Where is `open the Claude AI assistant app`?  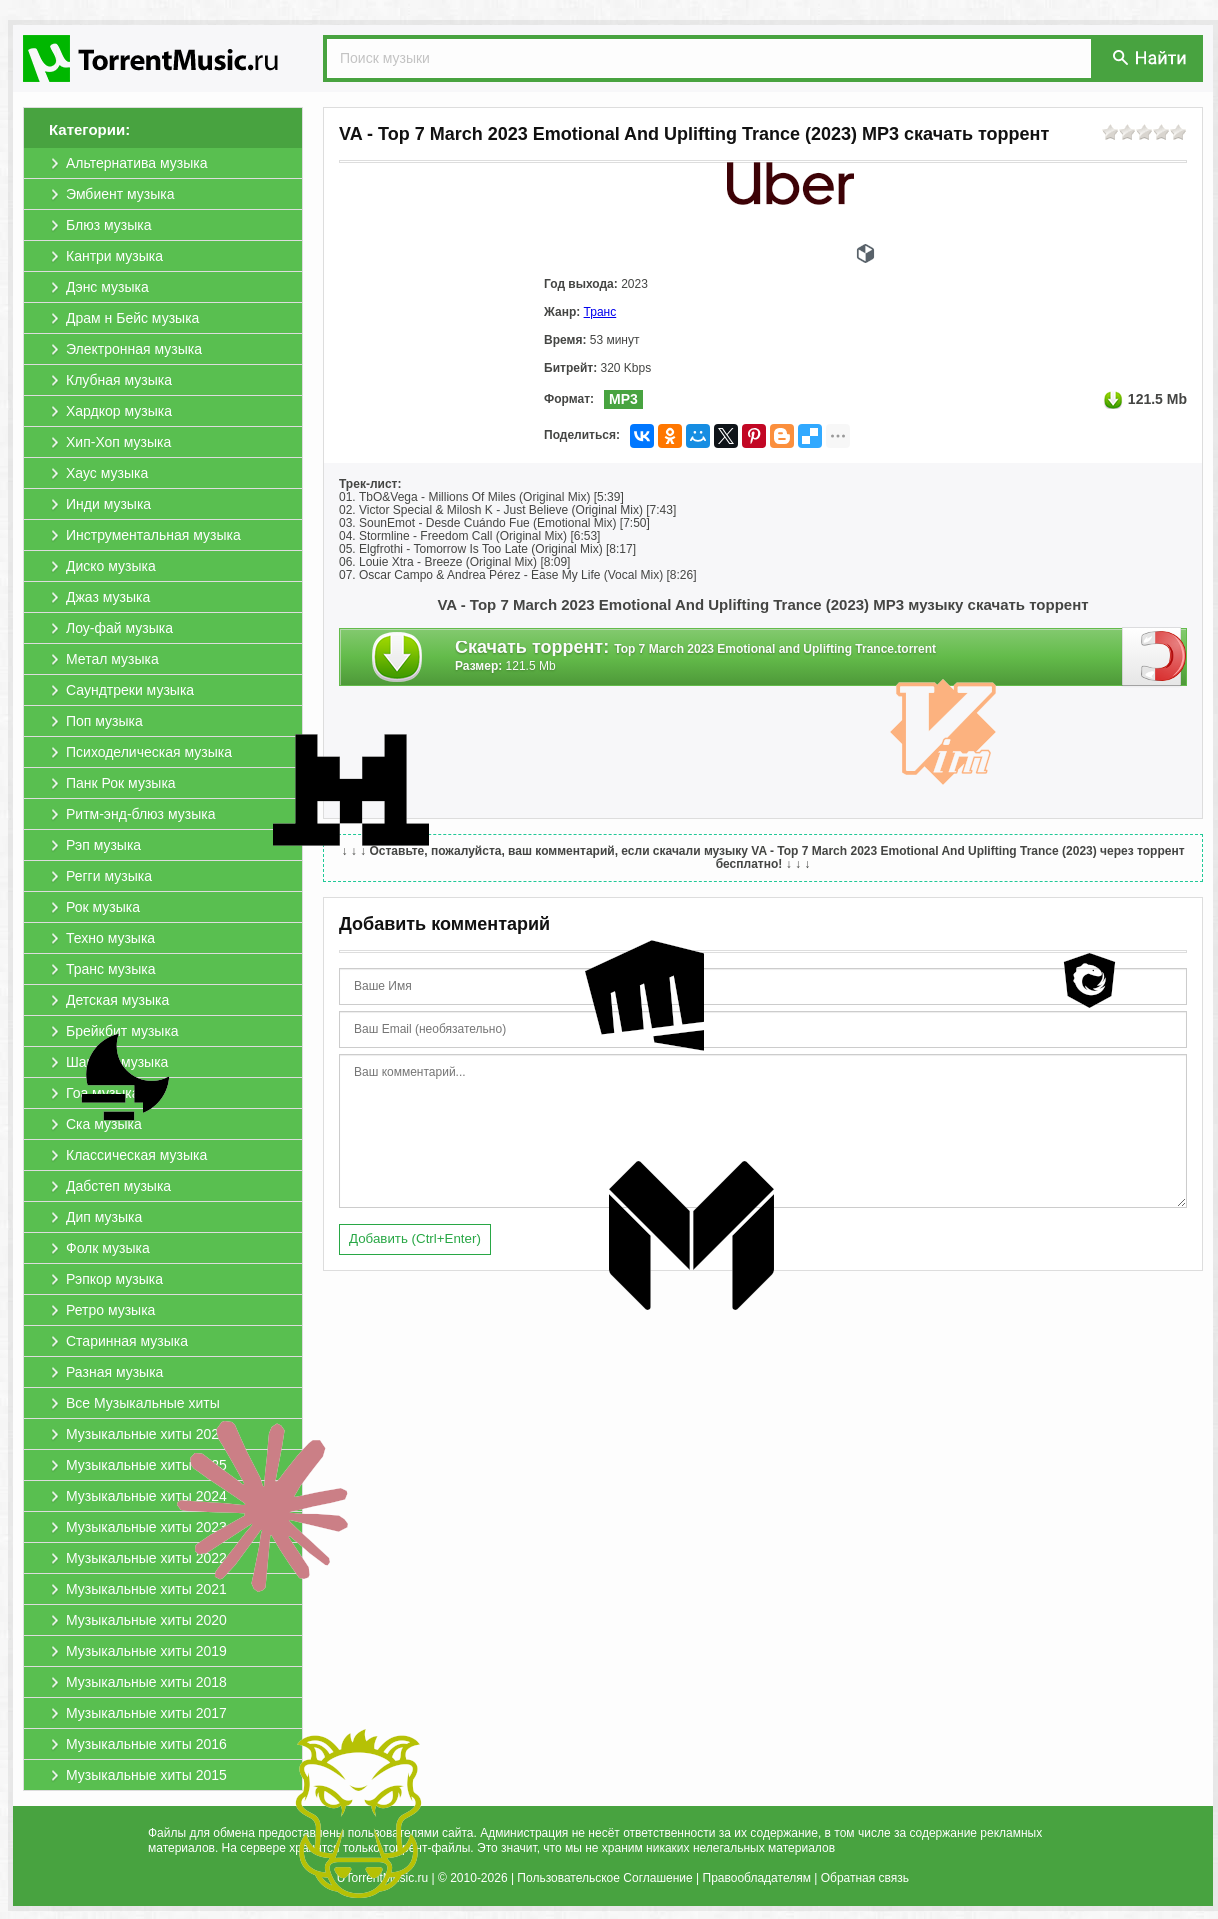 open the Claude AI assistant app is located at coordinates (262, 1506).